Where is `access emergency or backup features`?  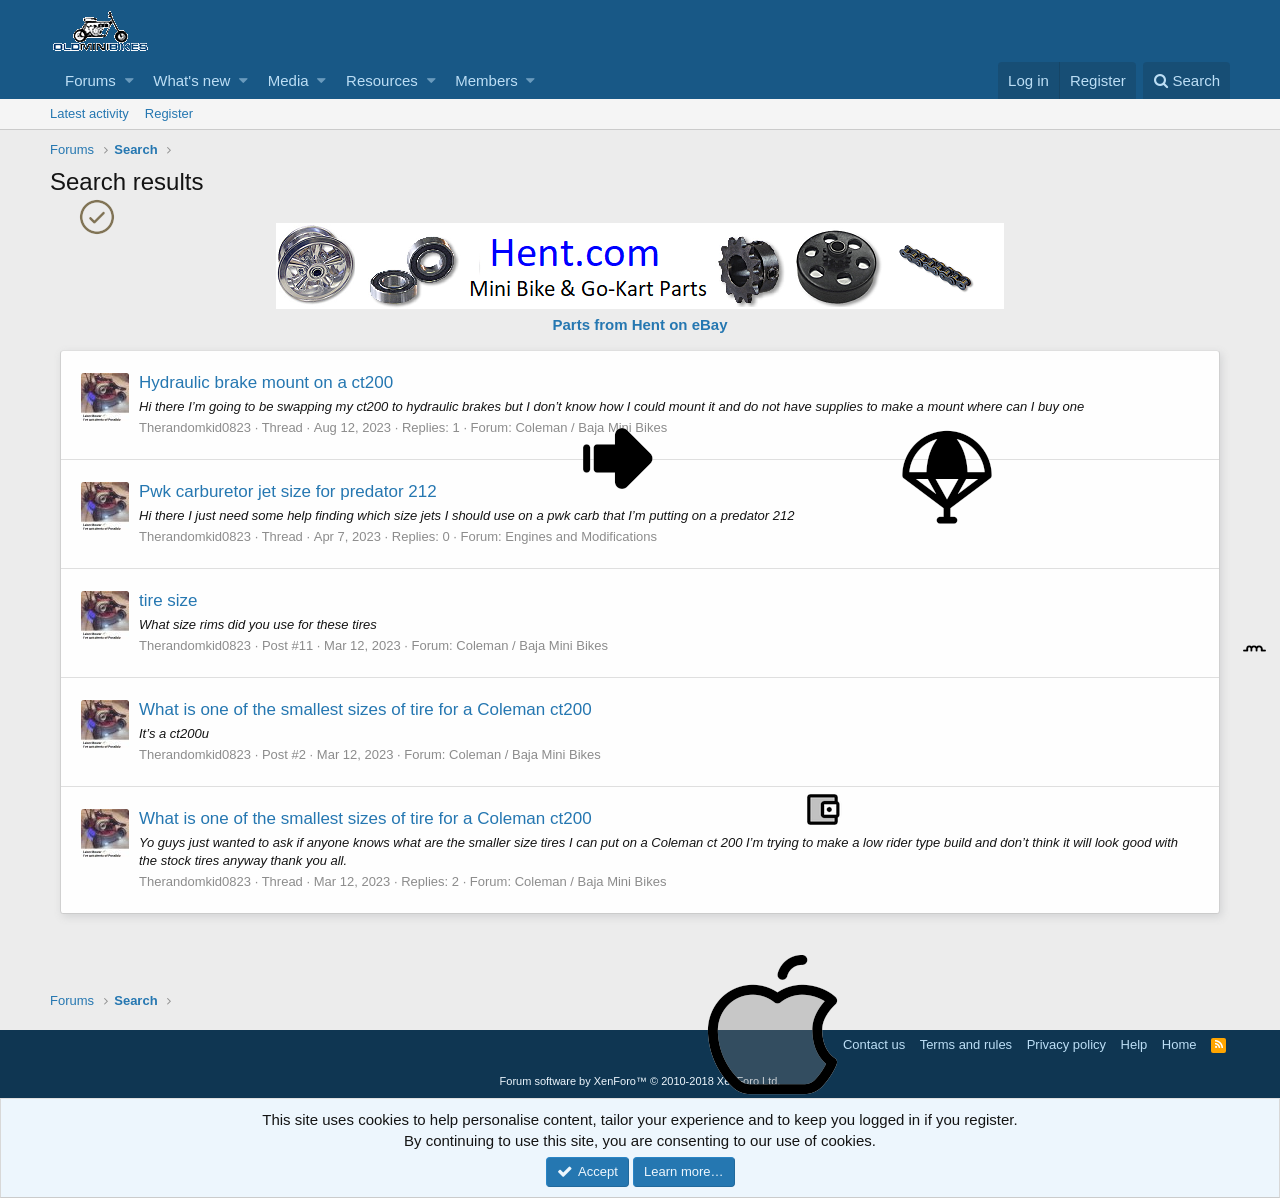
access emergency or backup features is located at coordinates (947, 479).